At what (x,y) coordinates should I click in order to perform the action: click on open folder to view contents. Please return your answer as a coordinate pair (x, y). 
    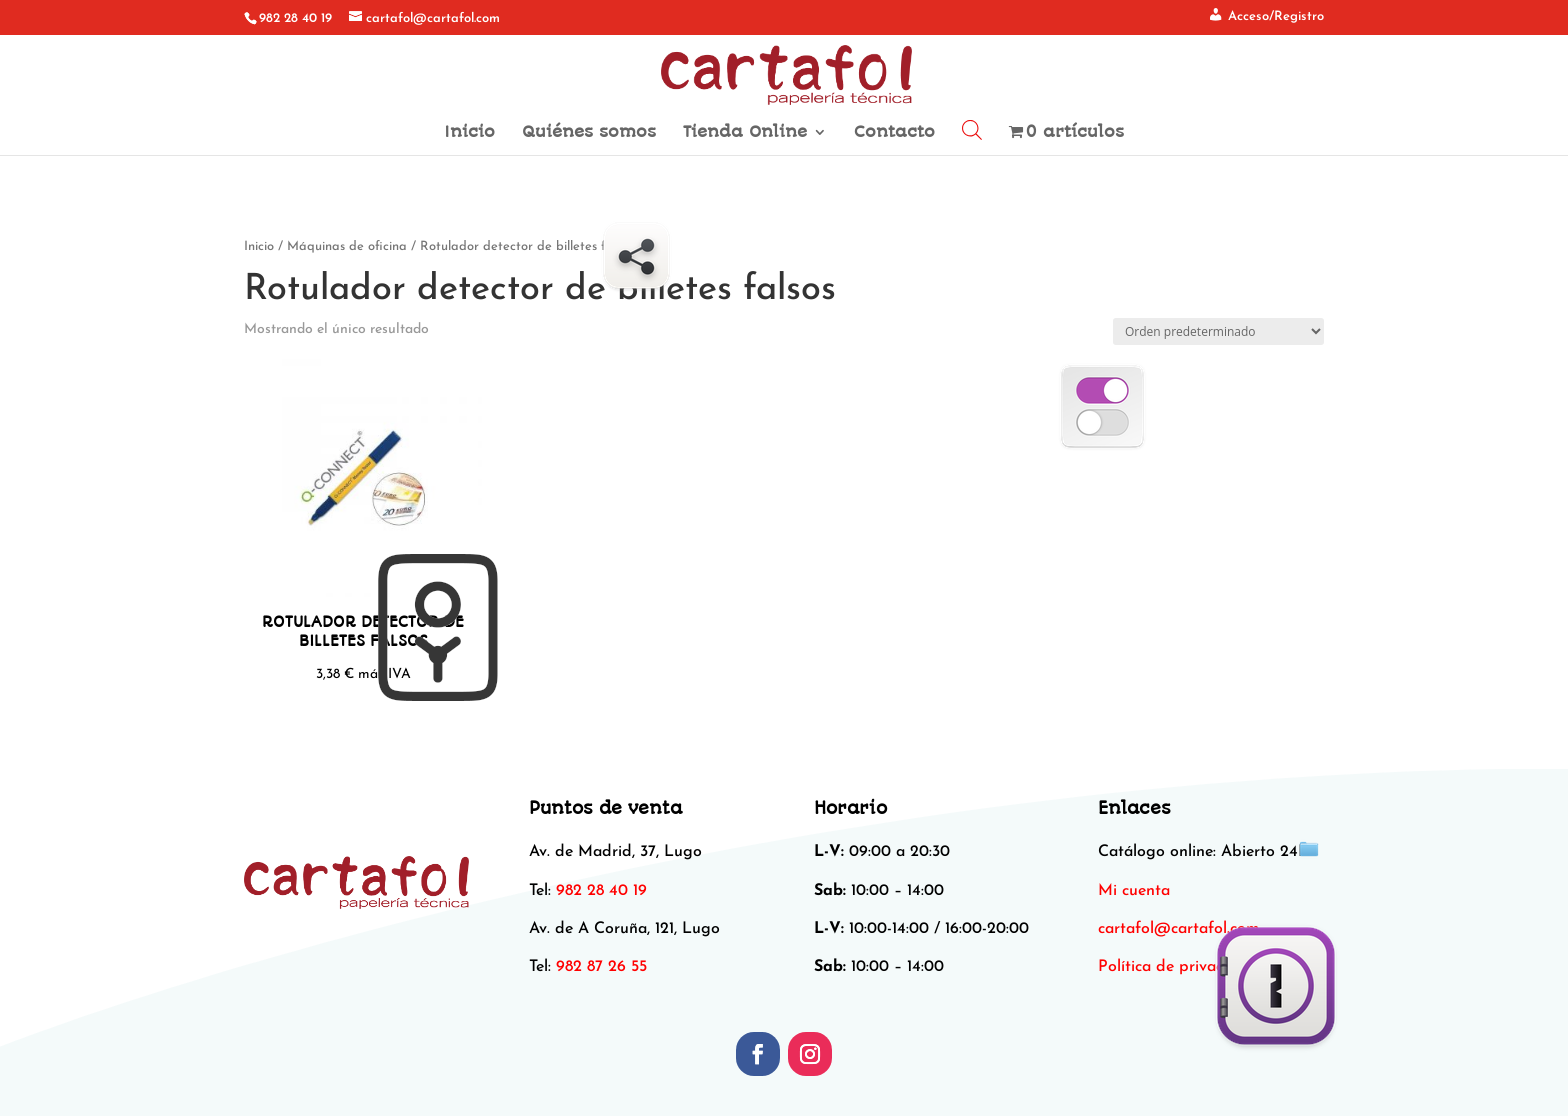
    Looking at the image, I should click on (1309, 849).